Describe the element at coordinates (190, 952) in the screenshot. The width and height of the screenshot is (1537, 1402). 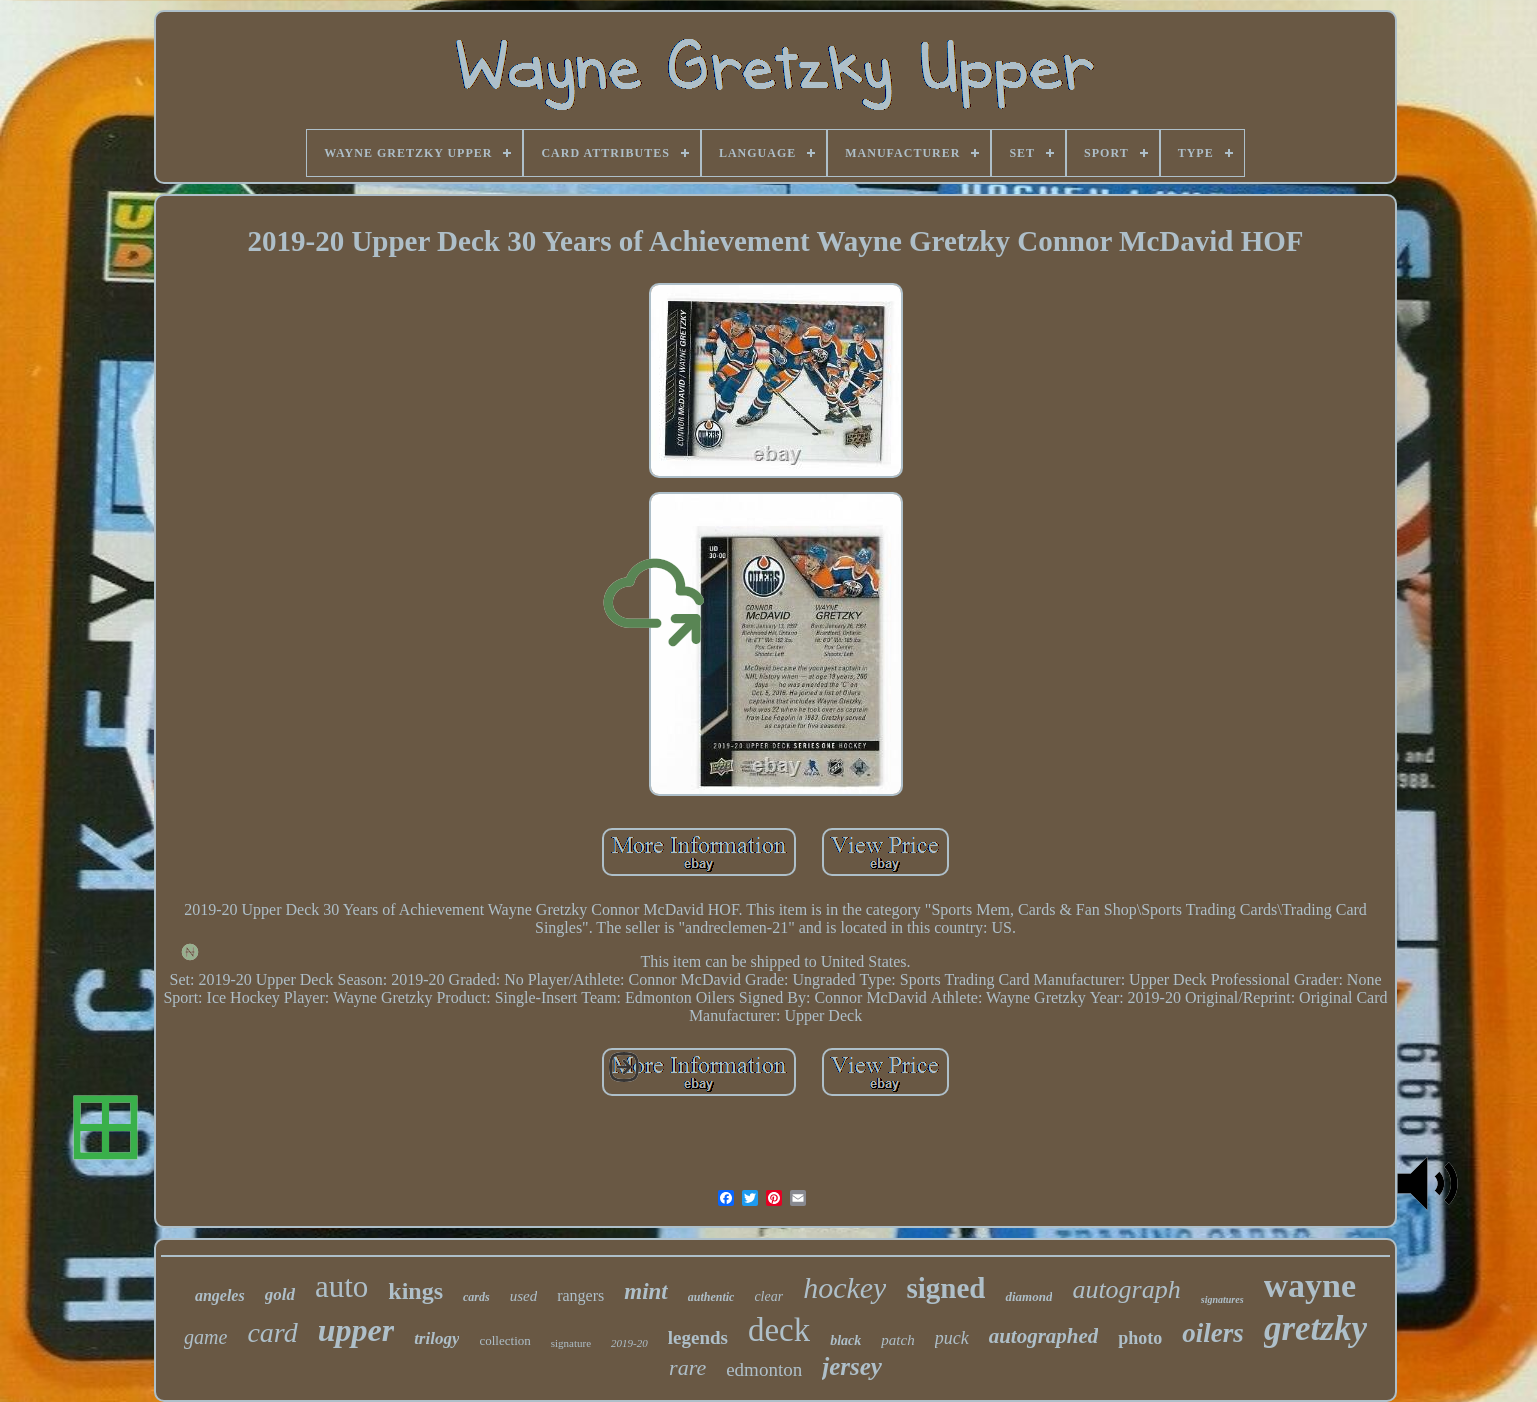
I see `view balance in Nigerian naira` at that location.